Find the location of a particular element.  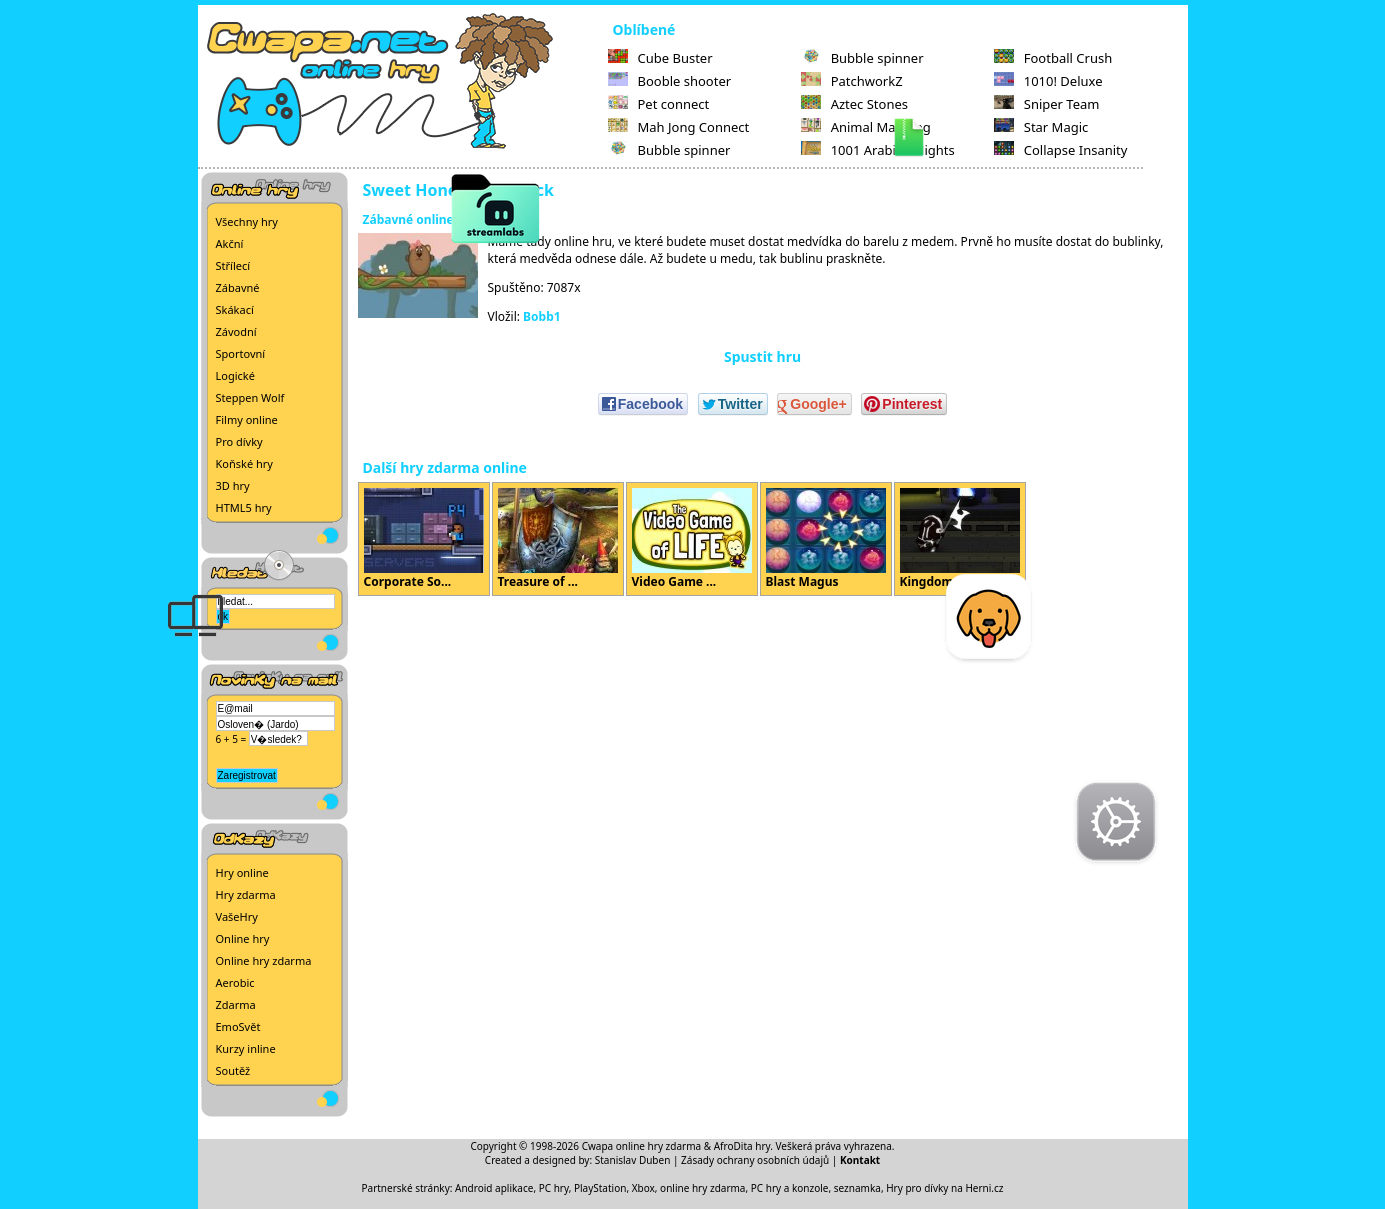

open streamlabs project files folder is located at coordinates (495, 211).